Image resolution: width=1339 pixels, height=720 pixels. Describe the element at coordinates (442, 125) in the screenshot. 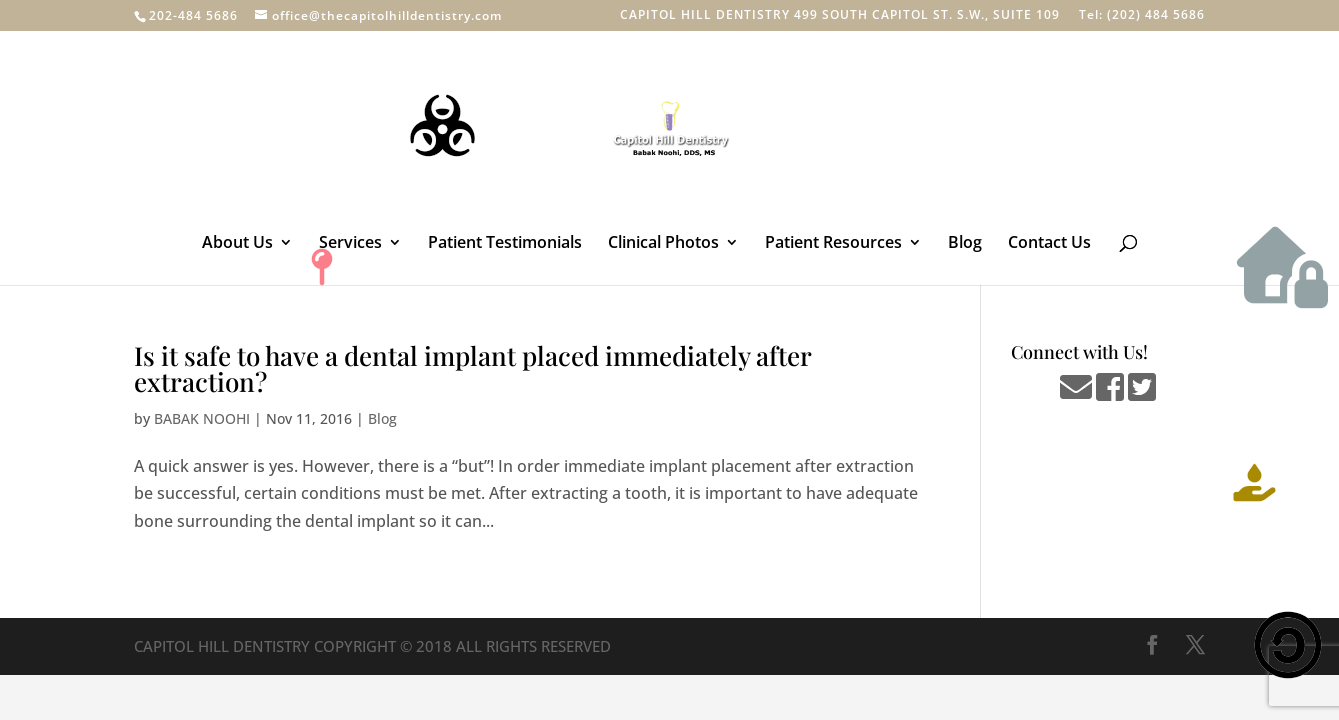

I see `indicates hazardous or dangerous content` at that location.